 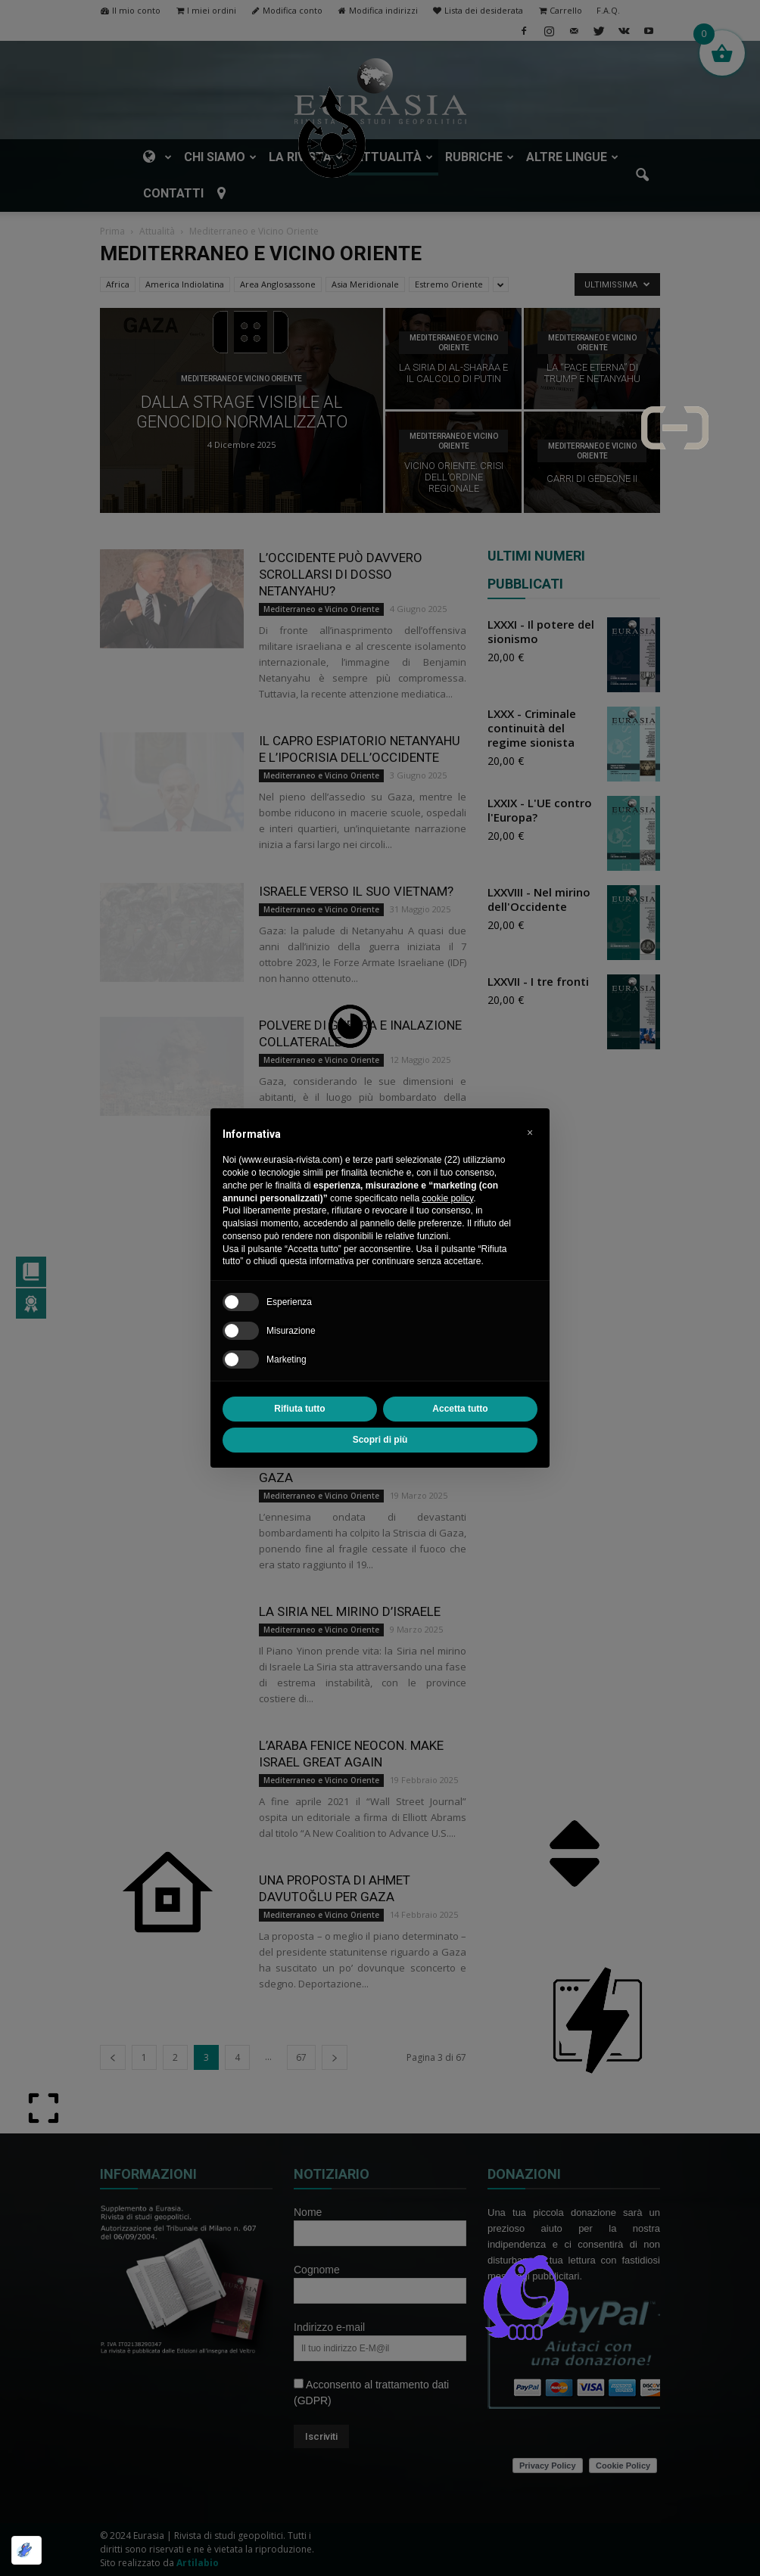 I want to click on navigate to home screen, so click(x=167, y=1895).